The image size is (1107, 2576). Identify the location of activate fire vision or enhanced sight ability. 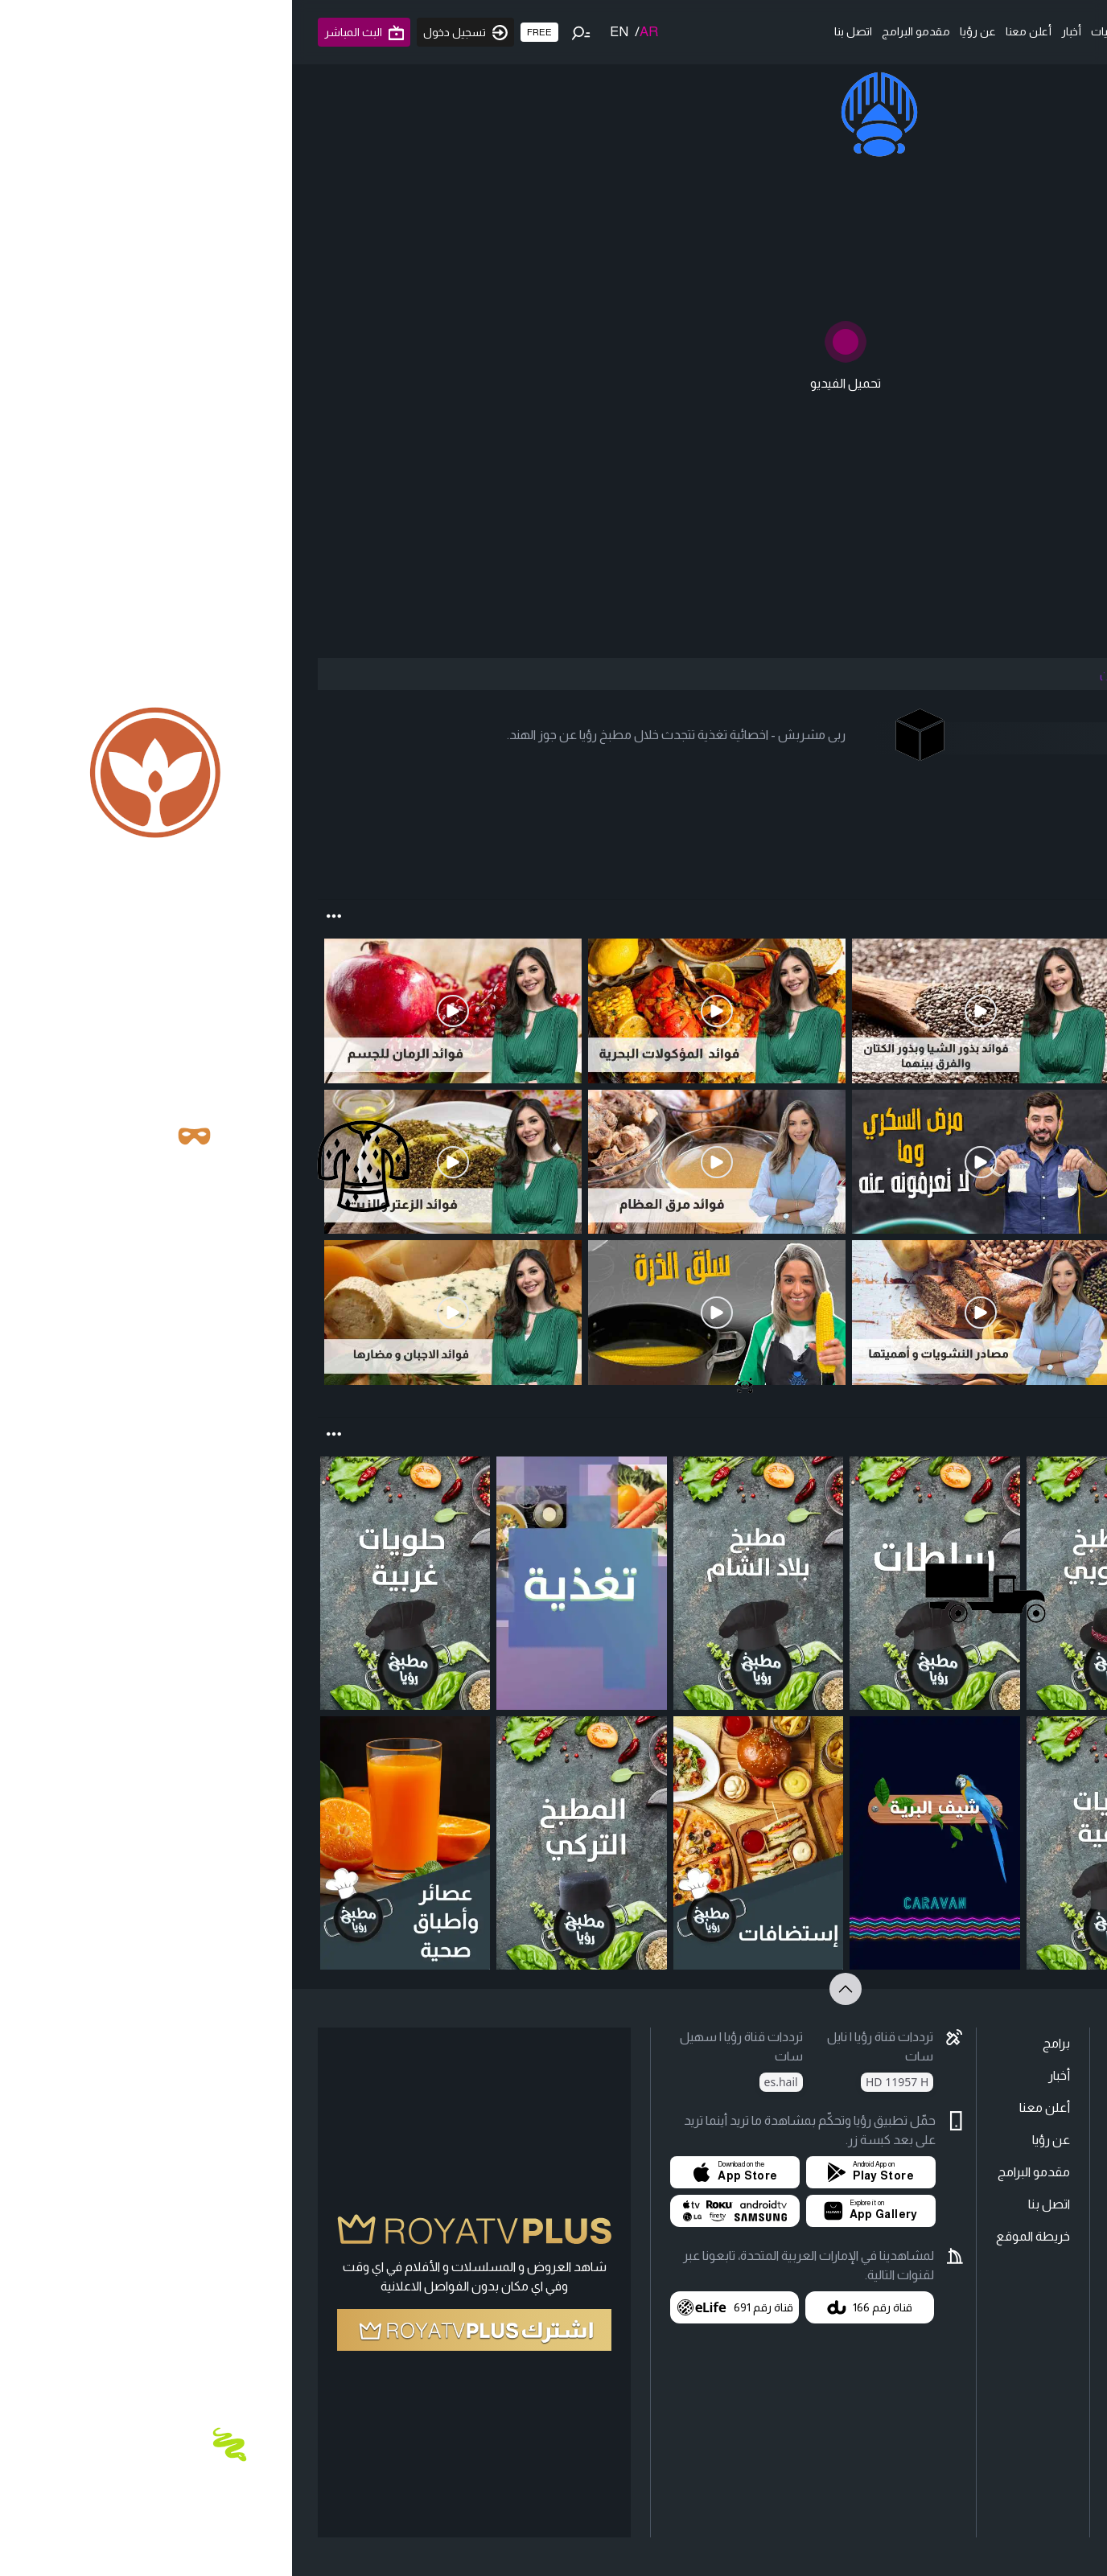
(745, 1385).